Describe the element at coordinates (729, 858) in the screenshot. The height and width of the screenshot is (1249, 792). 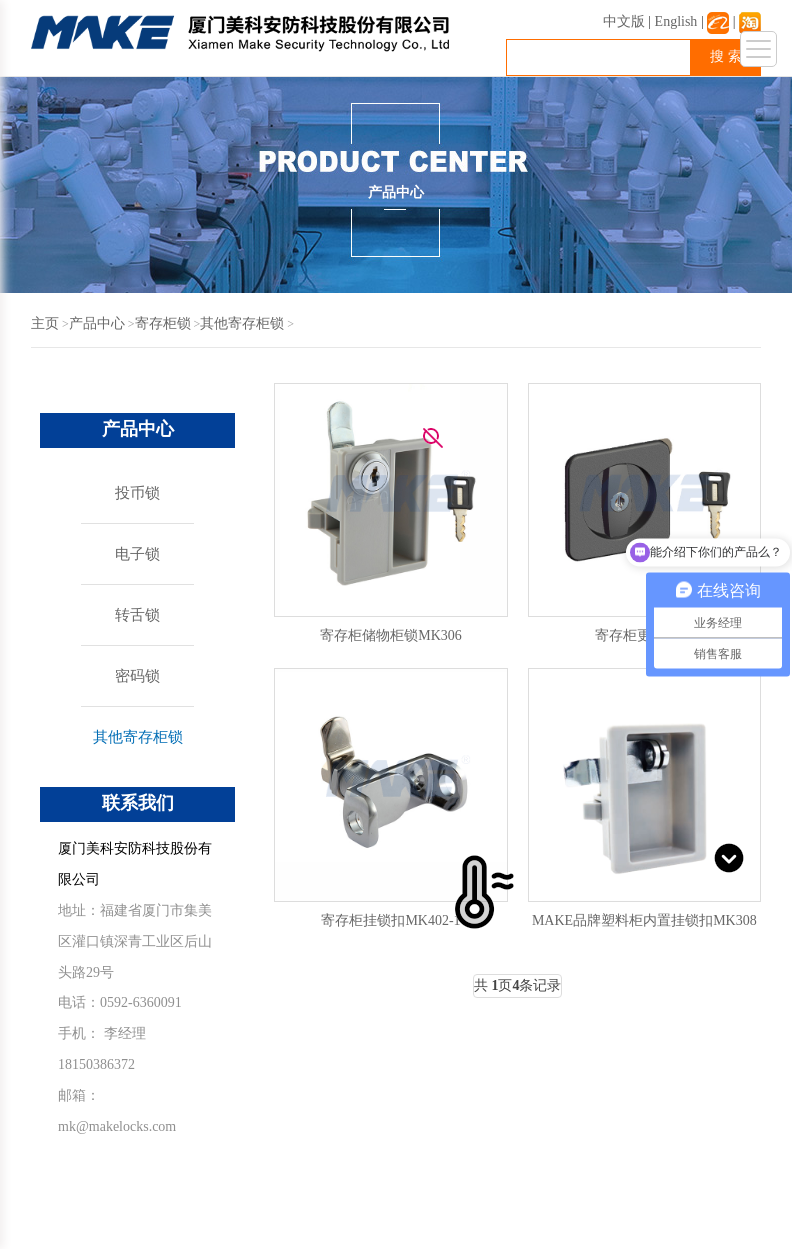
I see `expand to show more content` at that location.